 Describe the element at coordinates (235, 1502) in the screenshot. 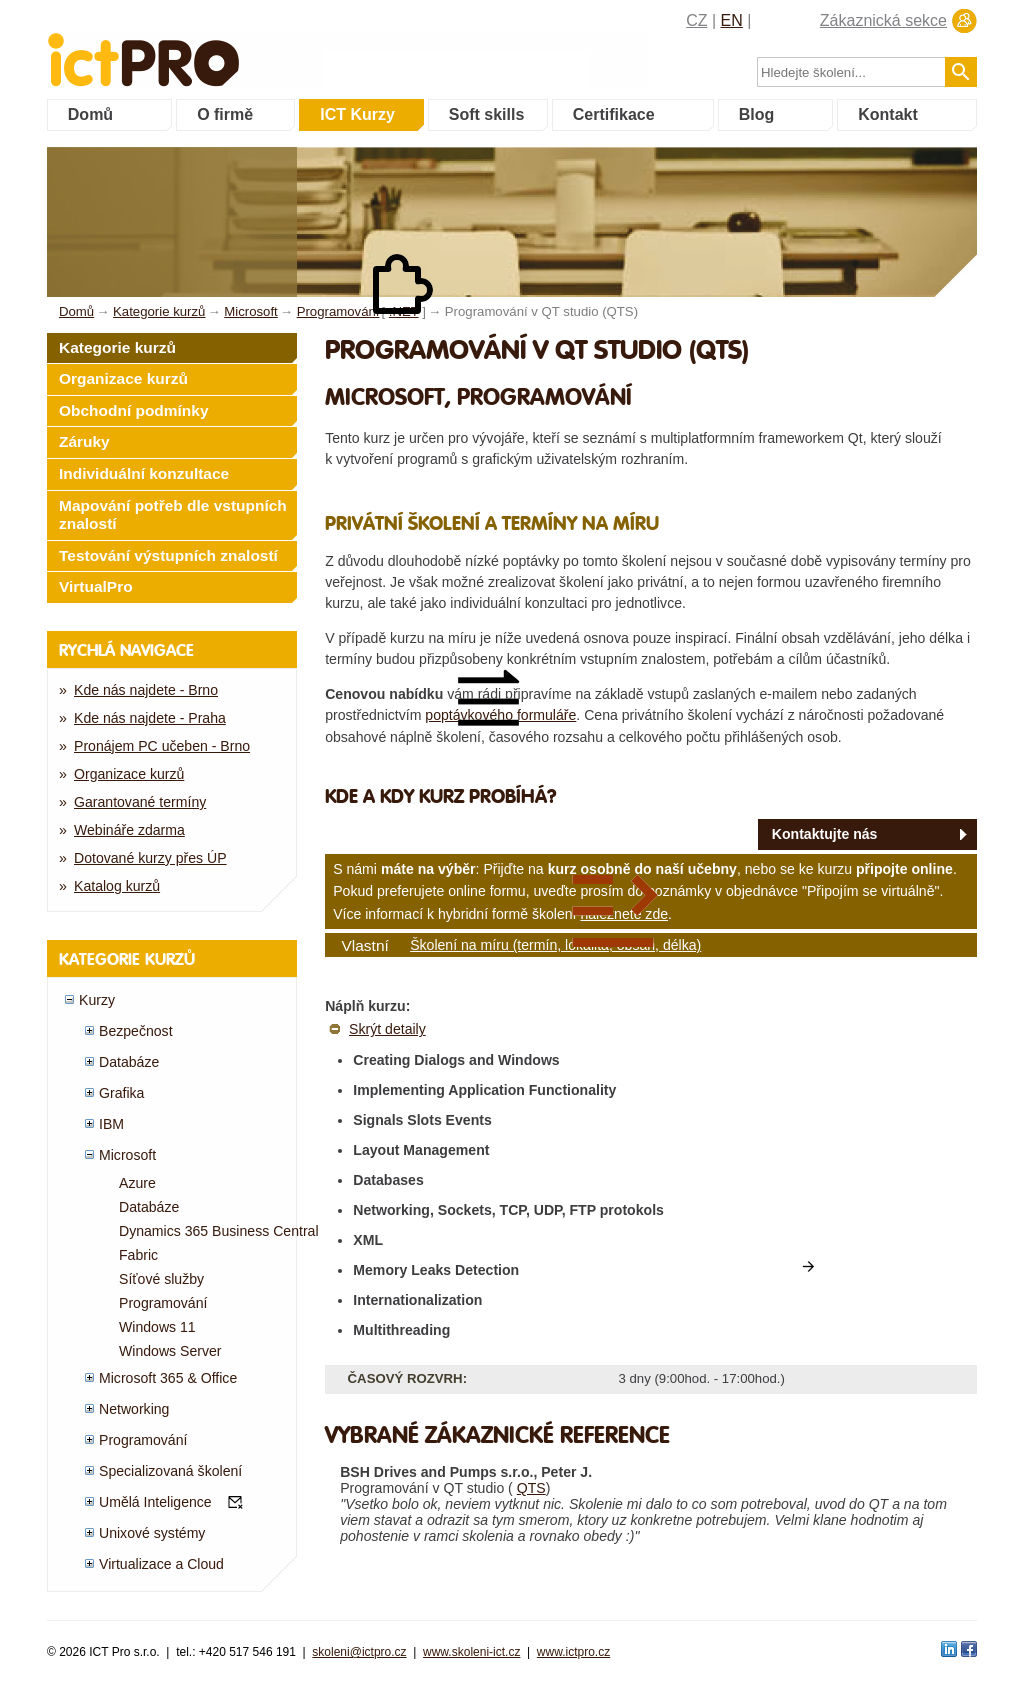

I see `close or dismiss an email` at that location.